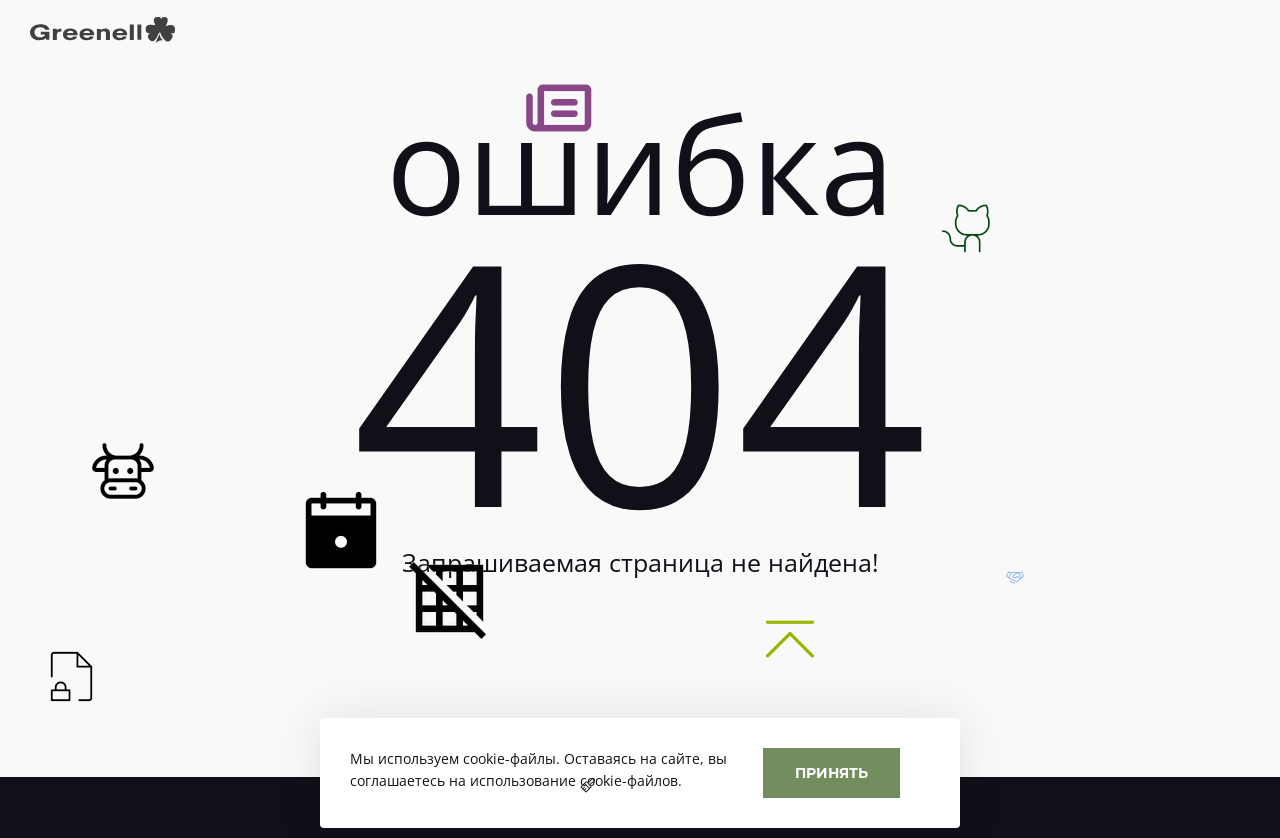 This screenshot has height=838, width=1280. I want to click on collapse or minimize a section, so click(790, 638).